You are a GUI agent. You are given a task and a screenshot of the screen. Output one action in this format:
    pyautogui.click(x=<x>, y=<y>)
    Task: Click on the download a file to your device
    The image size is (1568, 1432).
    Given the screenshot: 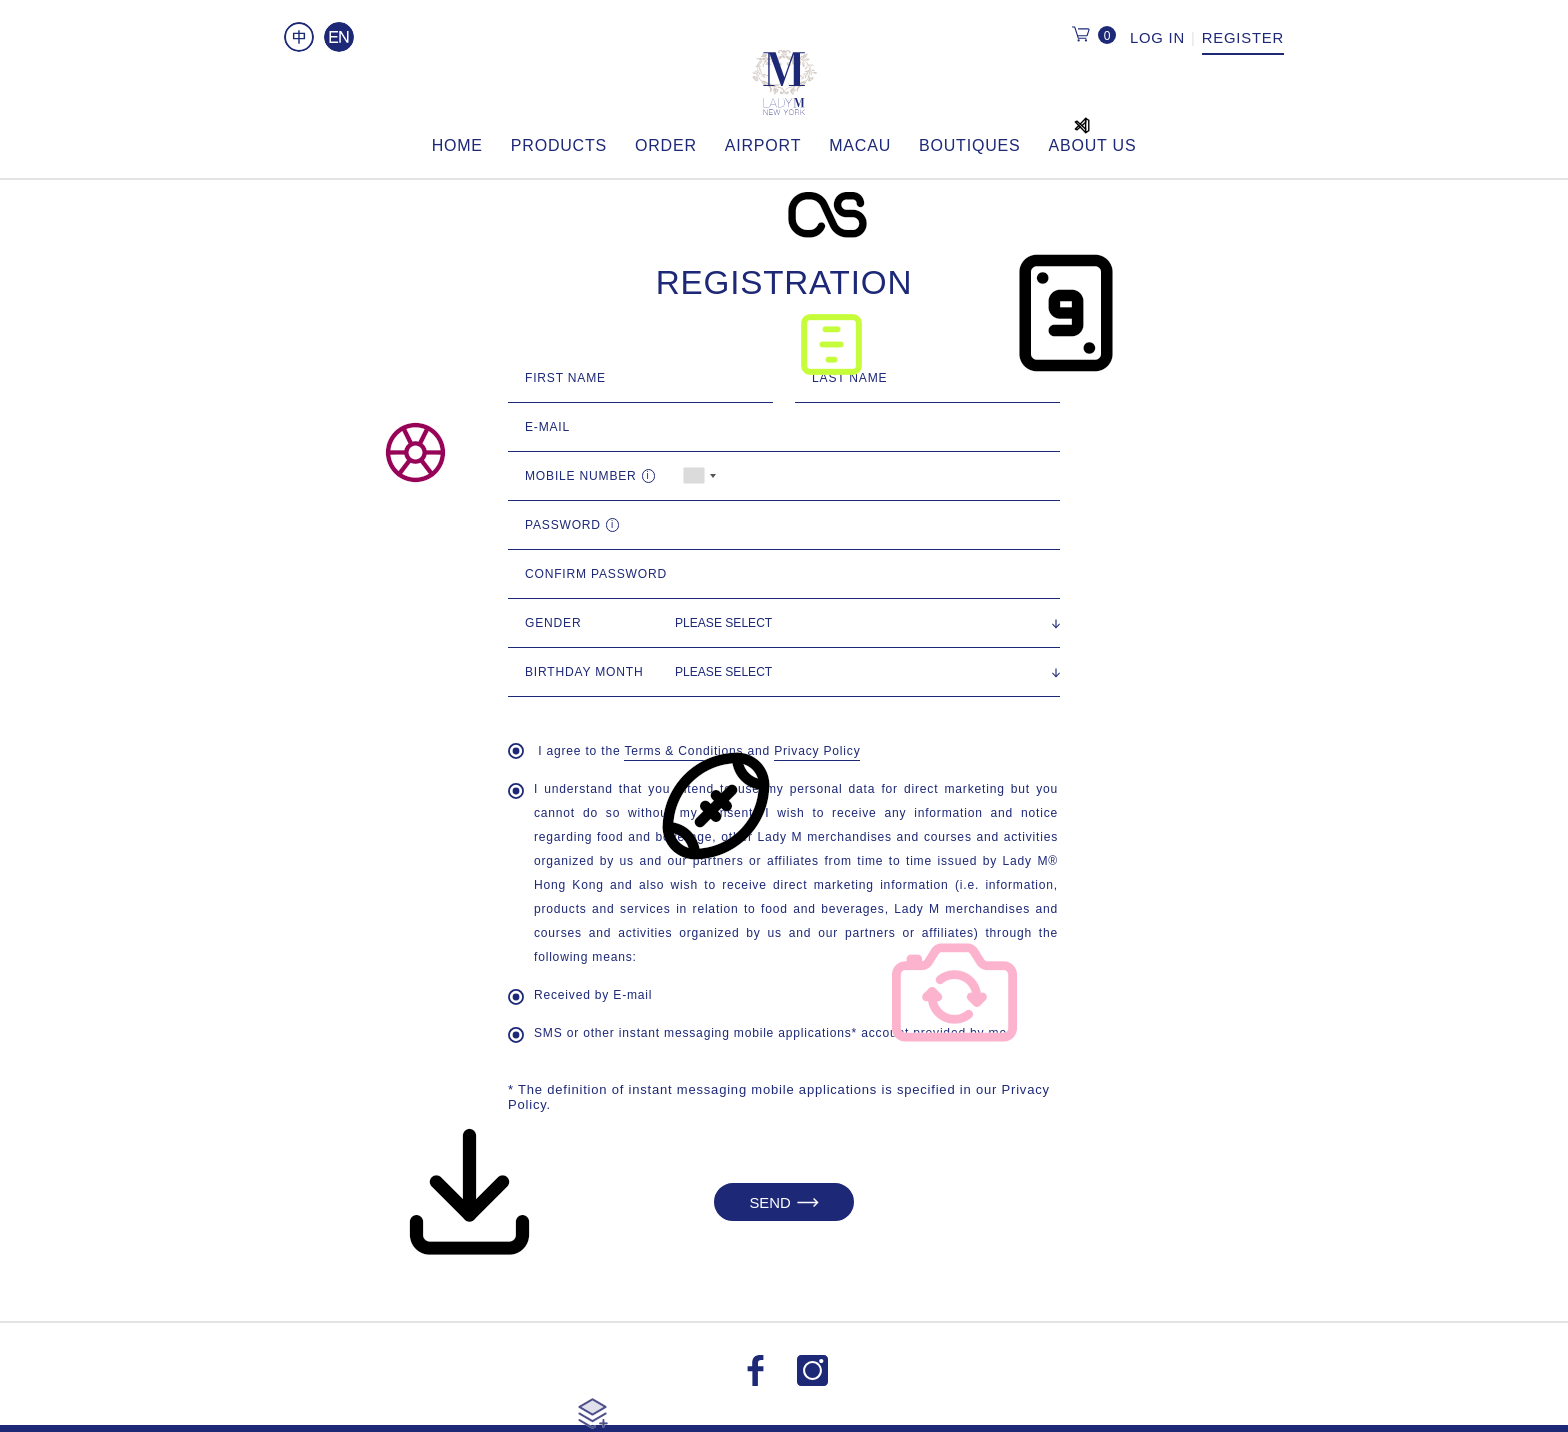 What is the action you would take?
    pyautogui.click(x=469, y=1188)
    